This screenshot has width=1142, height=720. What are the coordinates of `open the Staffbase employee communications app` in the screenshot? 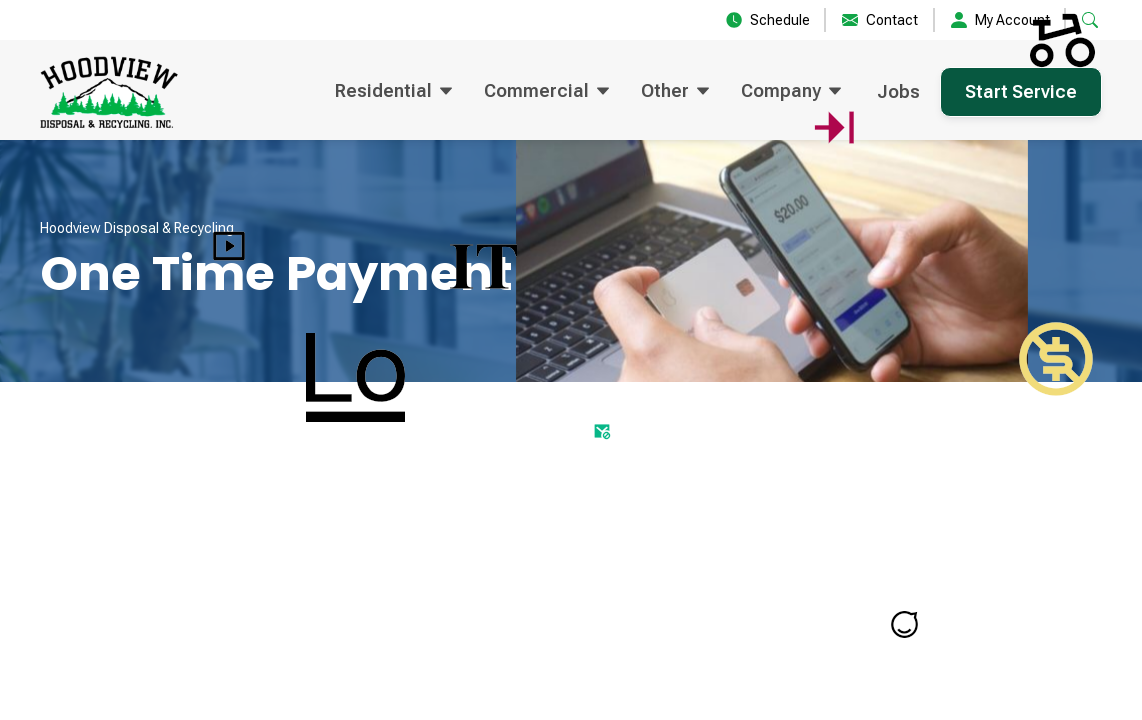 It's located at (904, 624).